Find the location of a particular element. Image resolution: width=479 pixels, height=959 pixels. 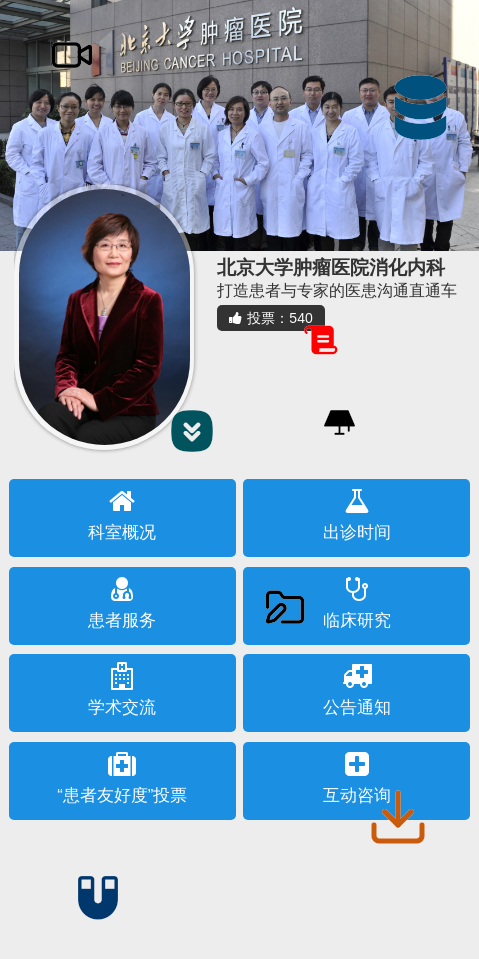

download a file or content is located at coordinates (398, 817).